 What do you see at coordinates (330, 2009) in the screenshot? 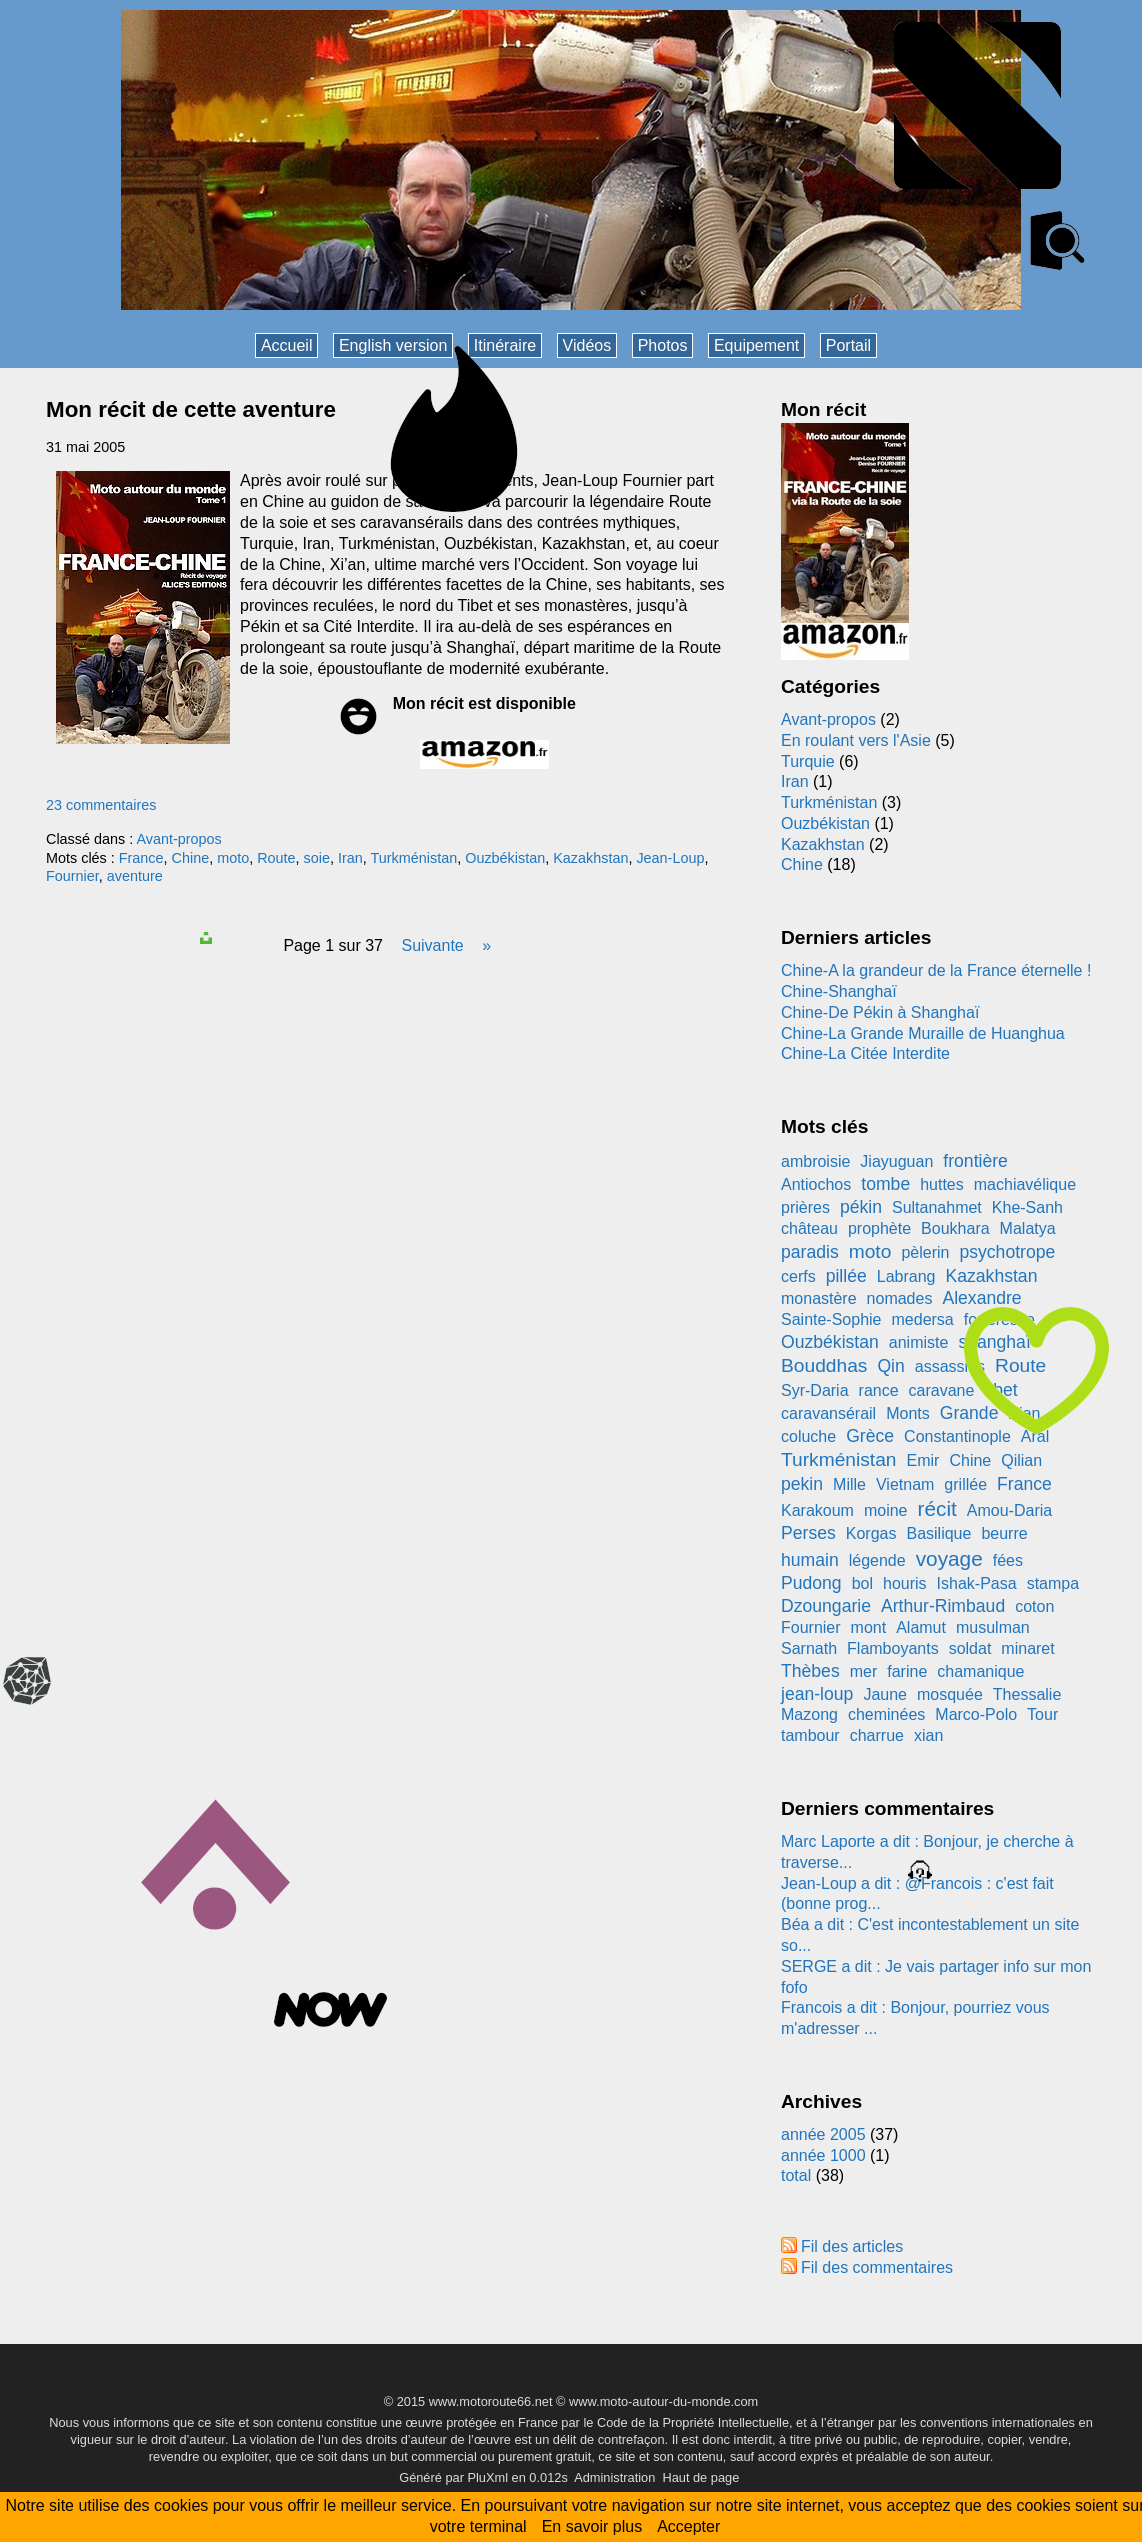
I see `open the NOW streaming app` at bounding box center [330, 2009].